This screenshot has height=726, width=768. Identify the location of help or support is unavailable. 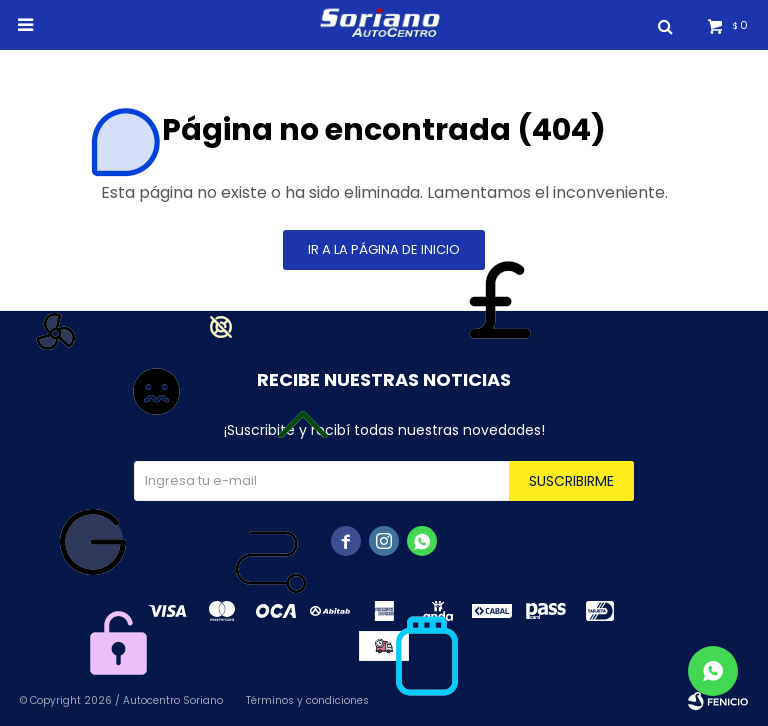
(221, 327).